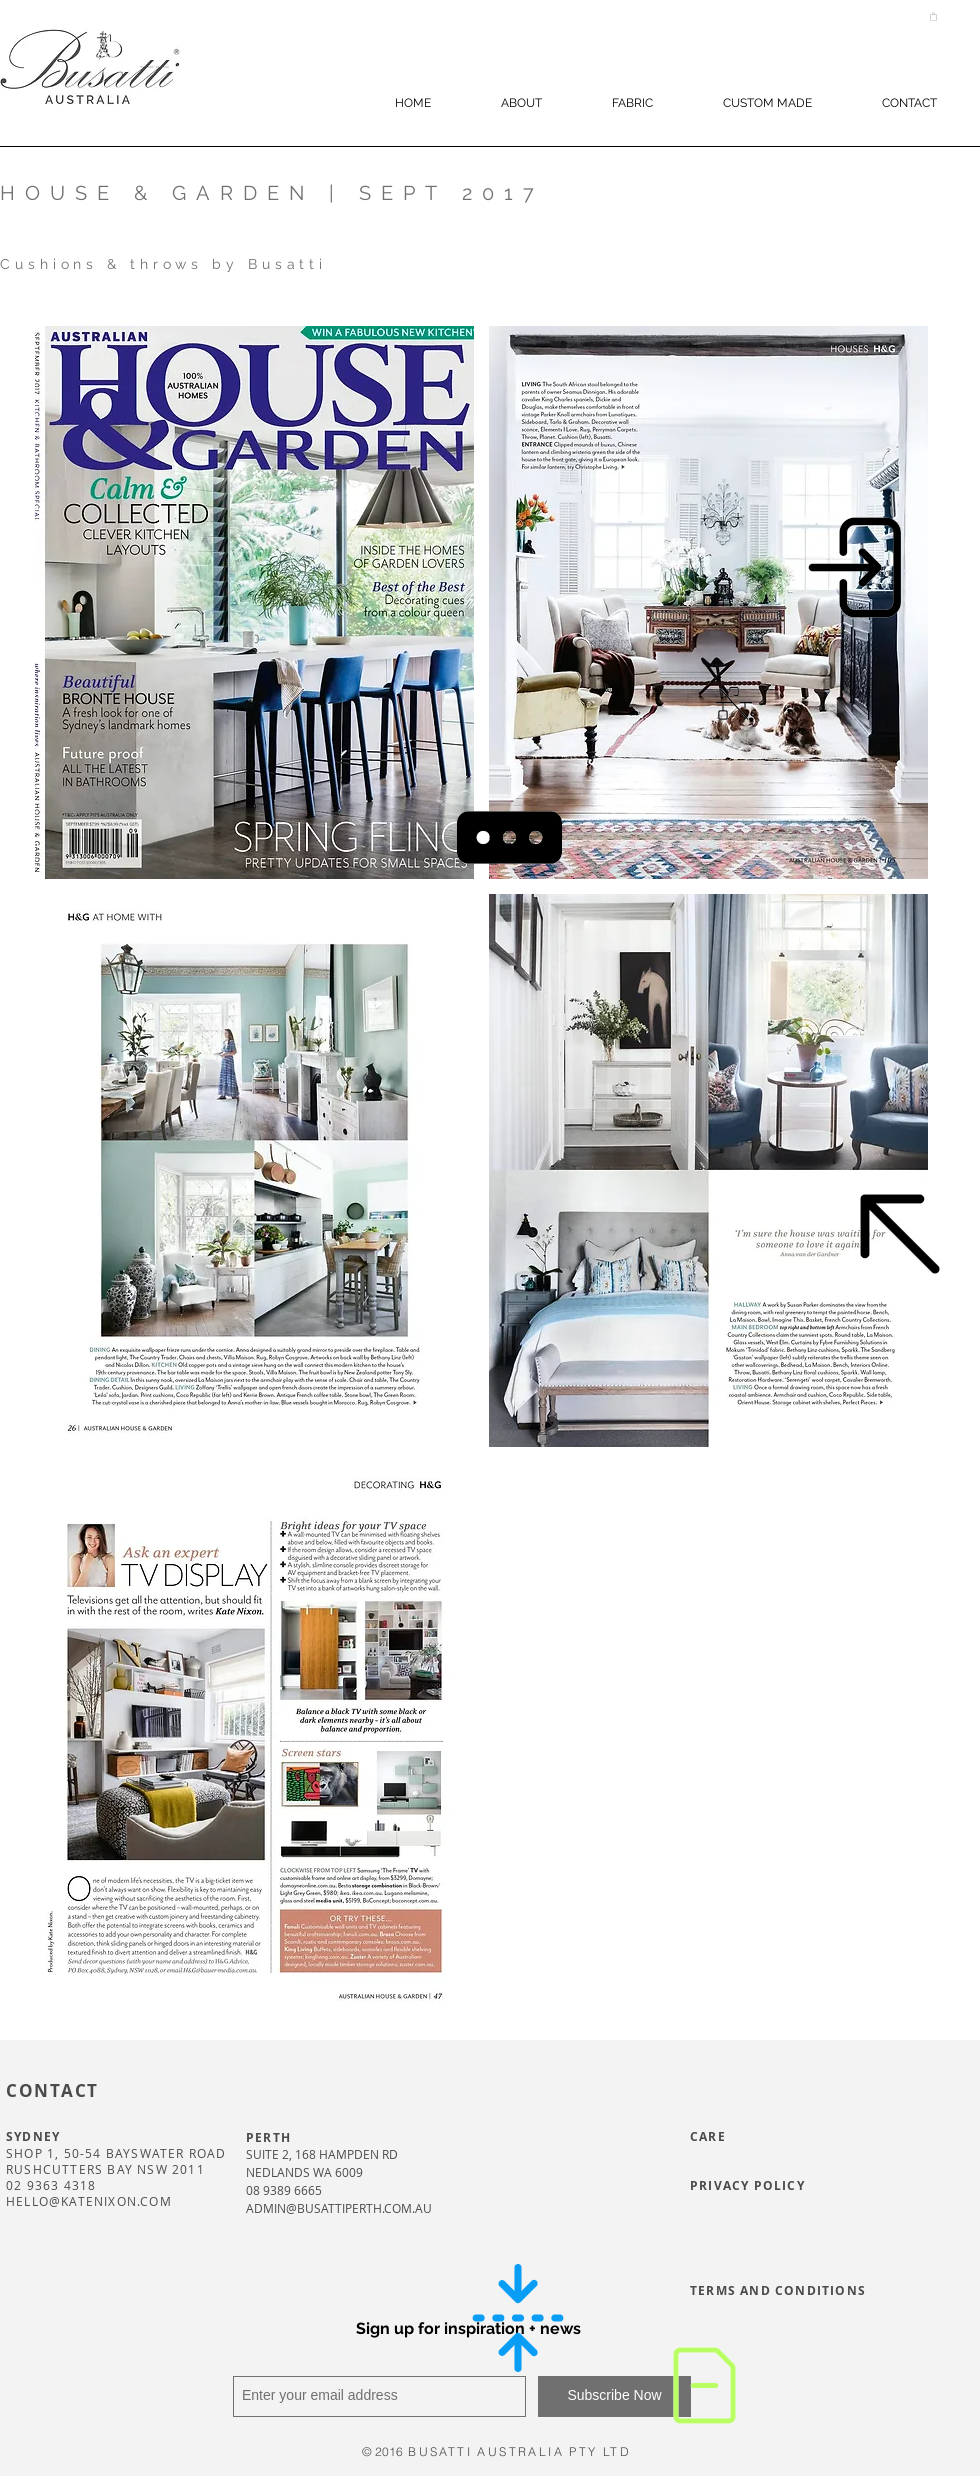 The height and width of the screenshot is (2476, 980). I want to click on access more options or actions, so click(509, 837).